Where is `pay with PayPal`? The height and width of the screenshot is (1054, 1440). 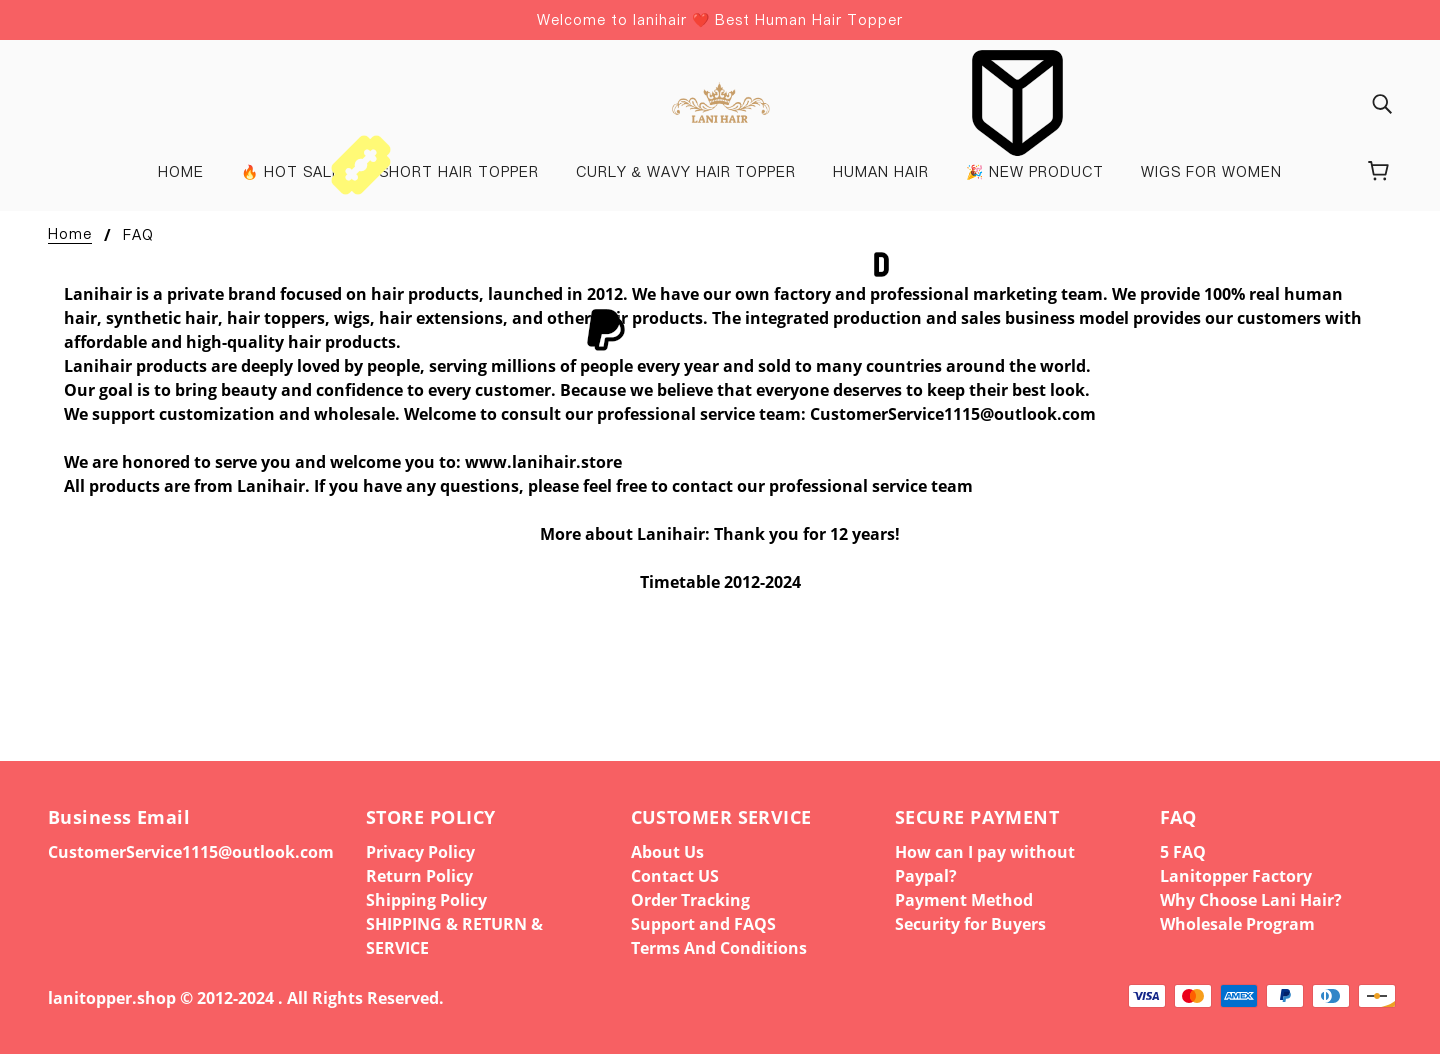 pay with PayPal is located at coordinates (606, 330).